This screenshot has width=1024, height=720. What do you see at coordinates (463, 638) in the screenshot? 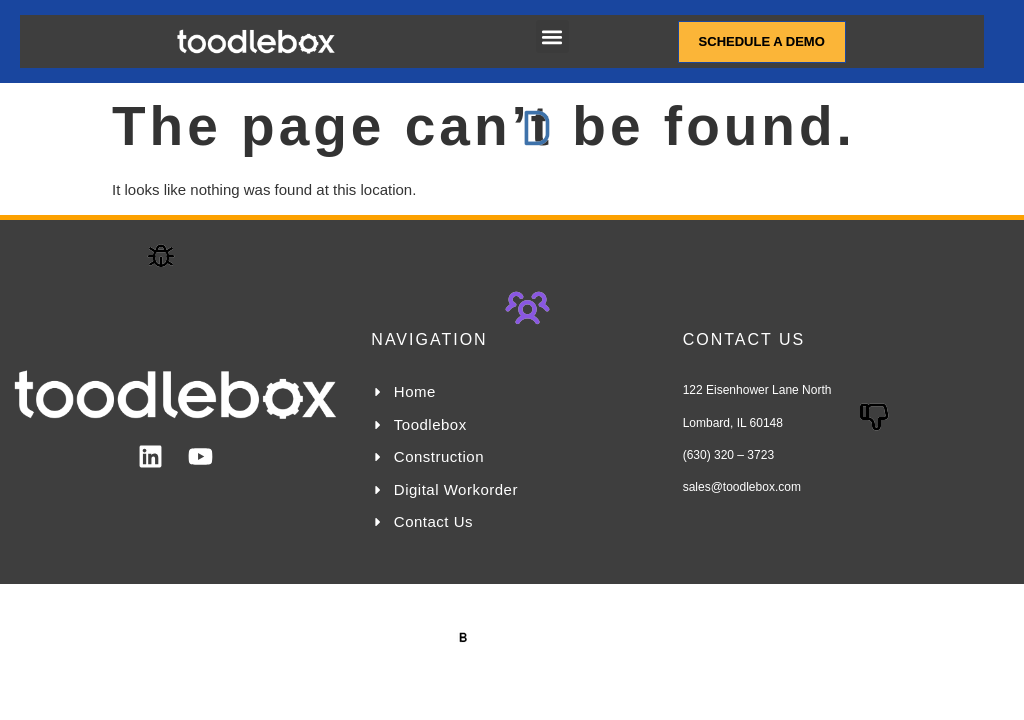
I see `apply bold formatting to selected text` at bounding box center [463, 638].